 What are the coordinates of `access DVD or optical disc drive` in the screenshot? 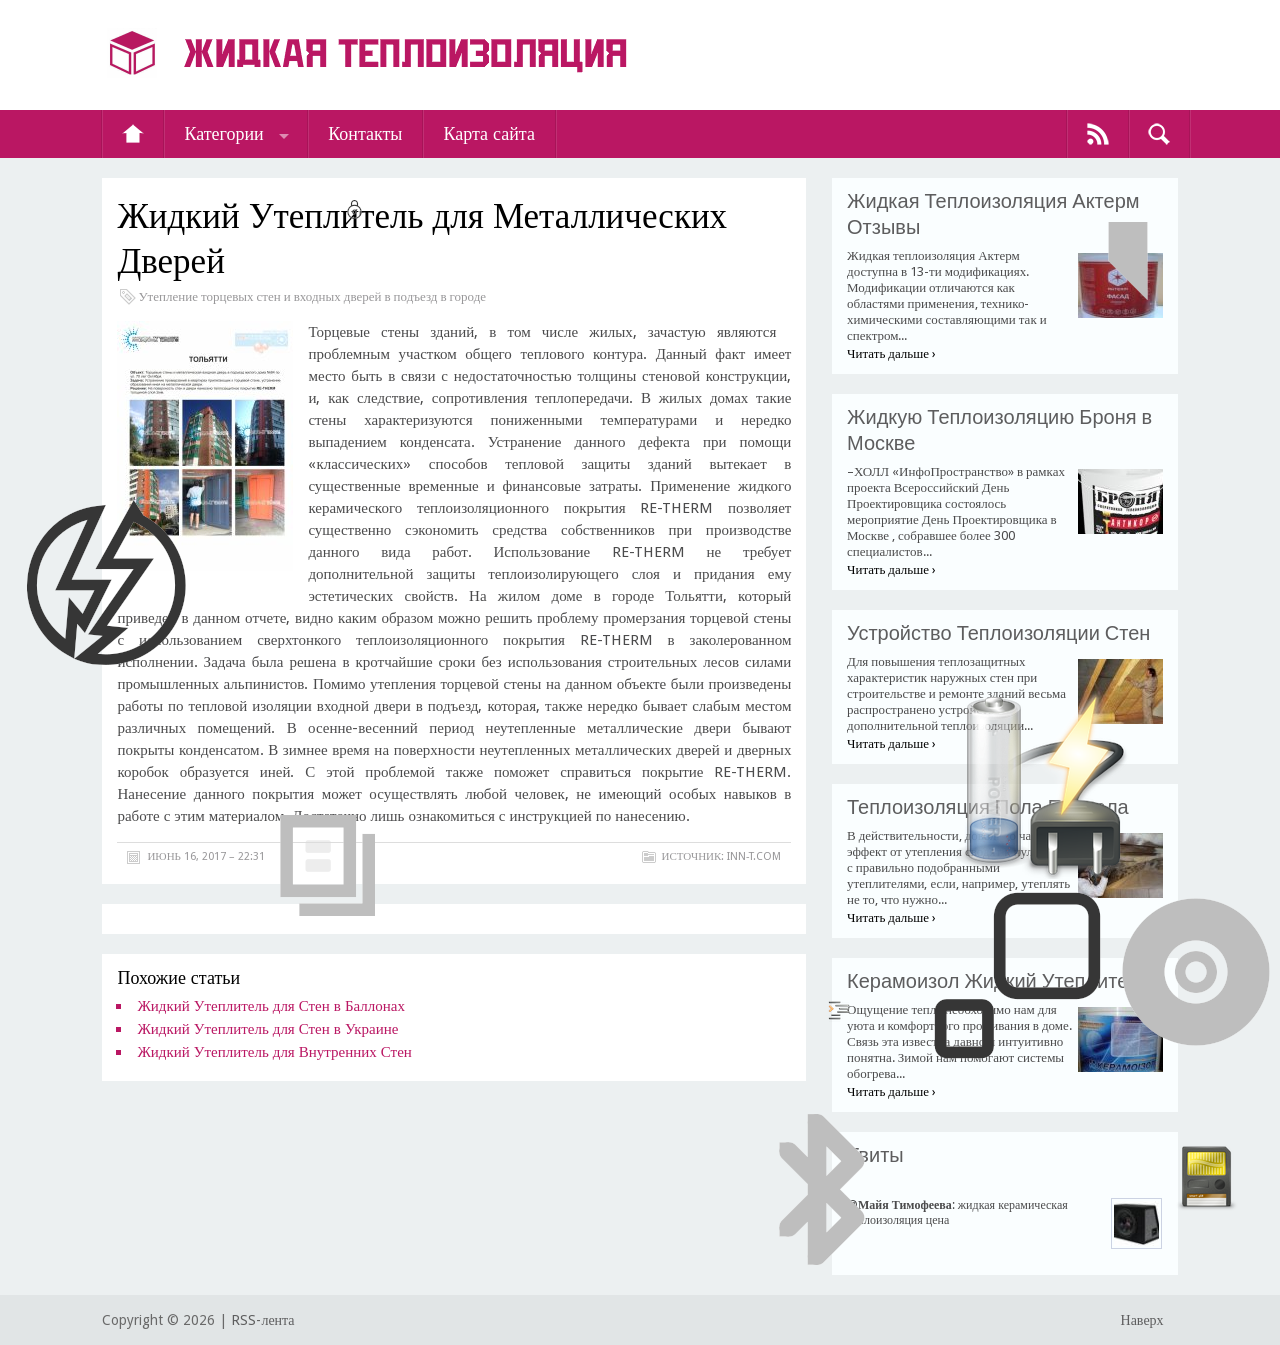 It's located at (1196, 972).